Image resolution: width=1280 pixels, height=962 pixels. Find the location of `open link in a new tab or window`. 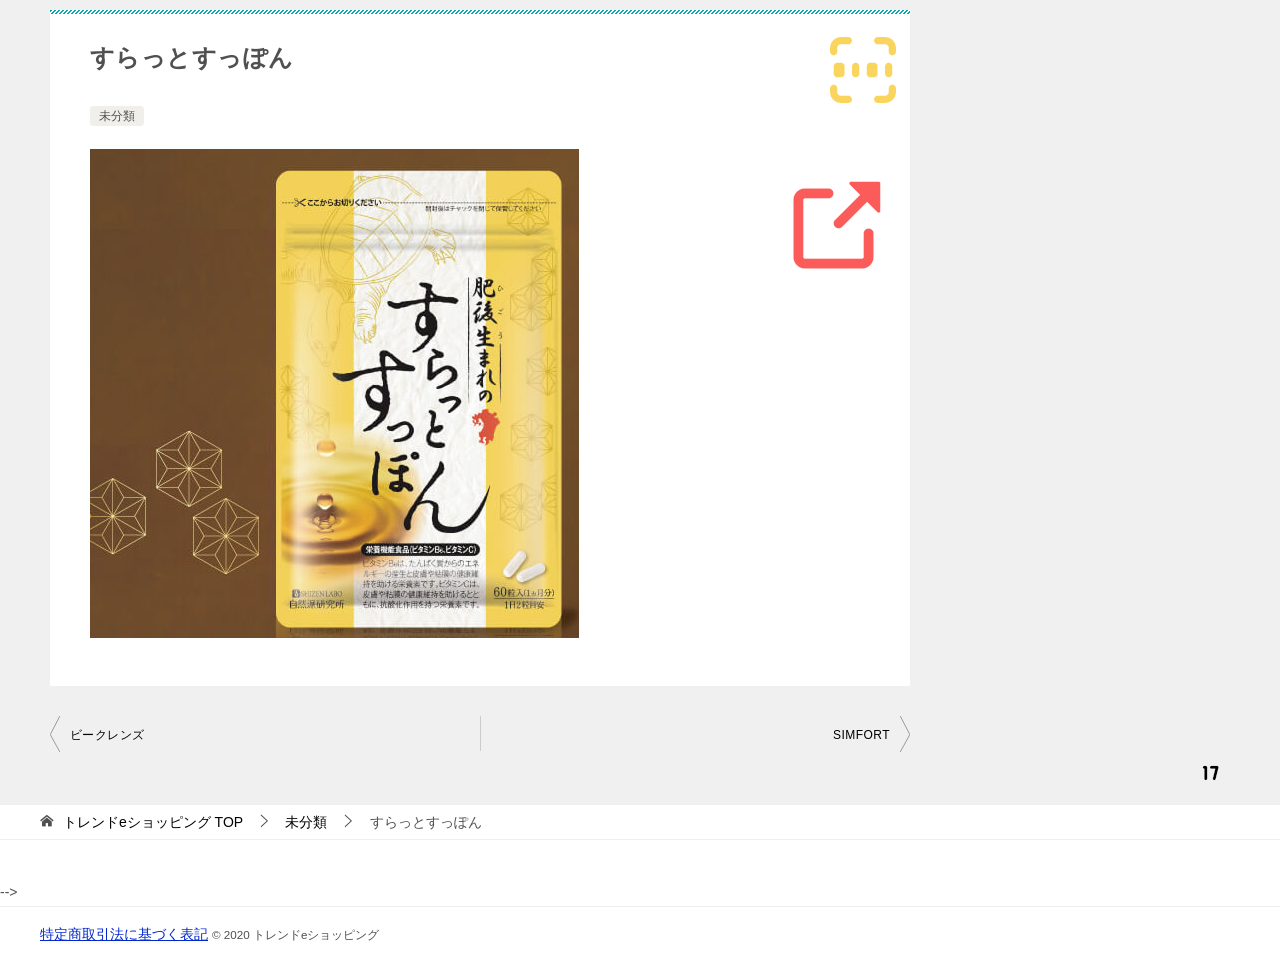

open link in a new tab or window is located at coordinates (833, 228).